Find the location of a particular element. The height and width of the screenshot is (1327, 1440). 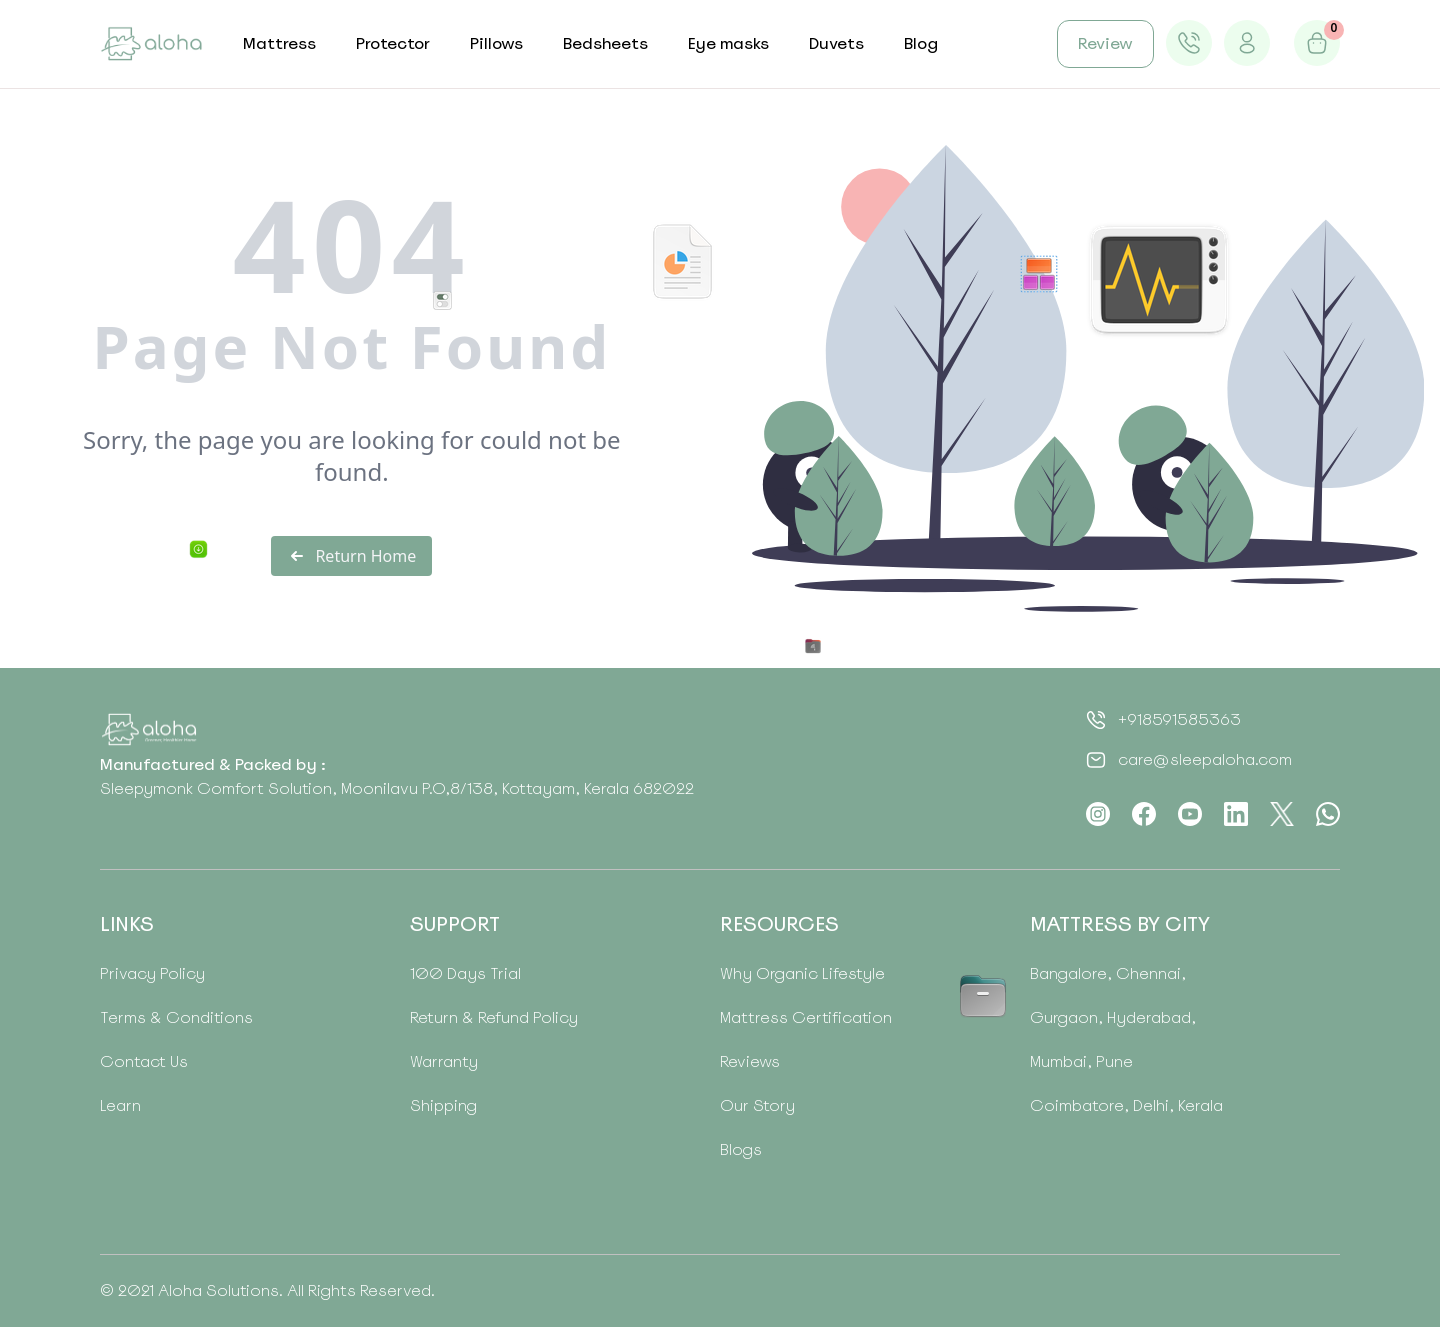

open gnome tweaks to customize system settings is located at coordinates (442, 300).